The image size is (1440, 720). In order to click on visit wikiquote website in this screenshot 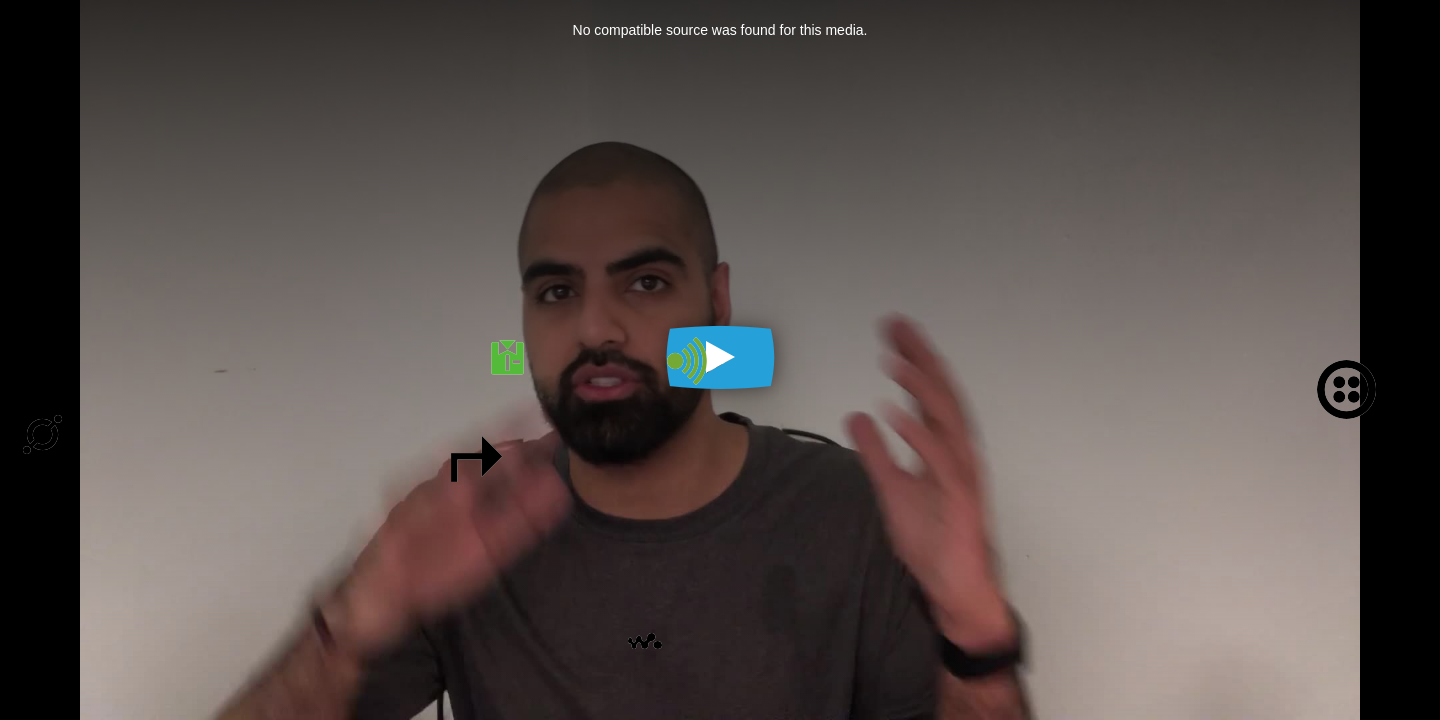, I will do `click(687, 361)`.